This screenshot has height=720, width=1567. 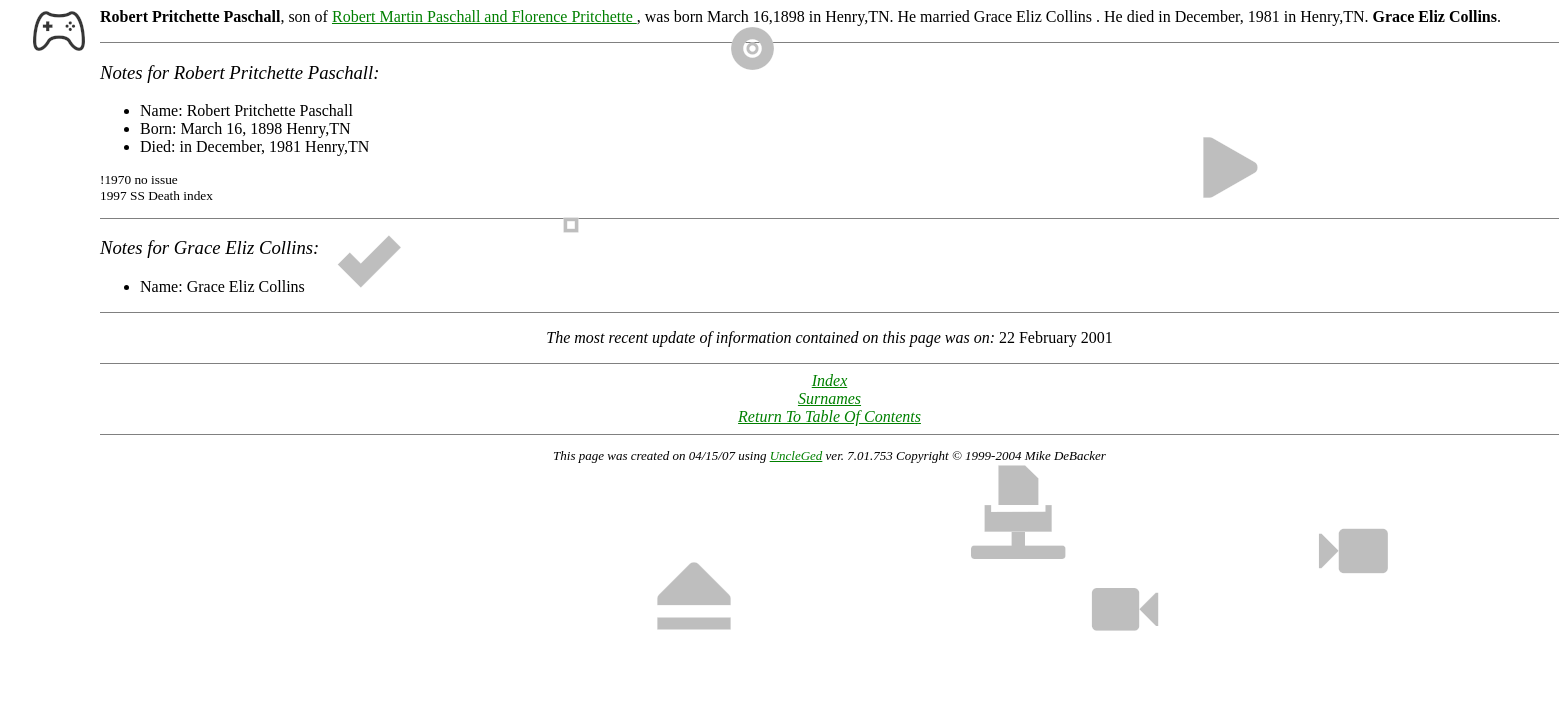 I want to click on eject disc or removable media, so click(x=694, y=599).